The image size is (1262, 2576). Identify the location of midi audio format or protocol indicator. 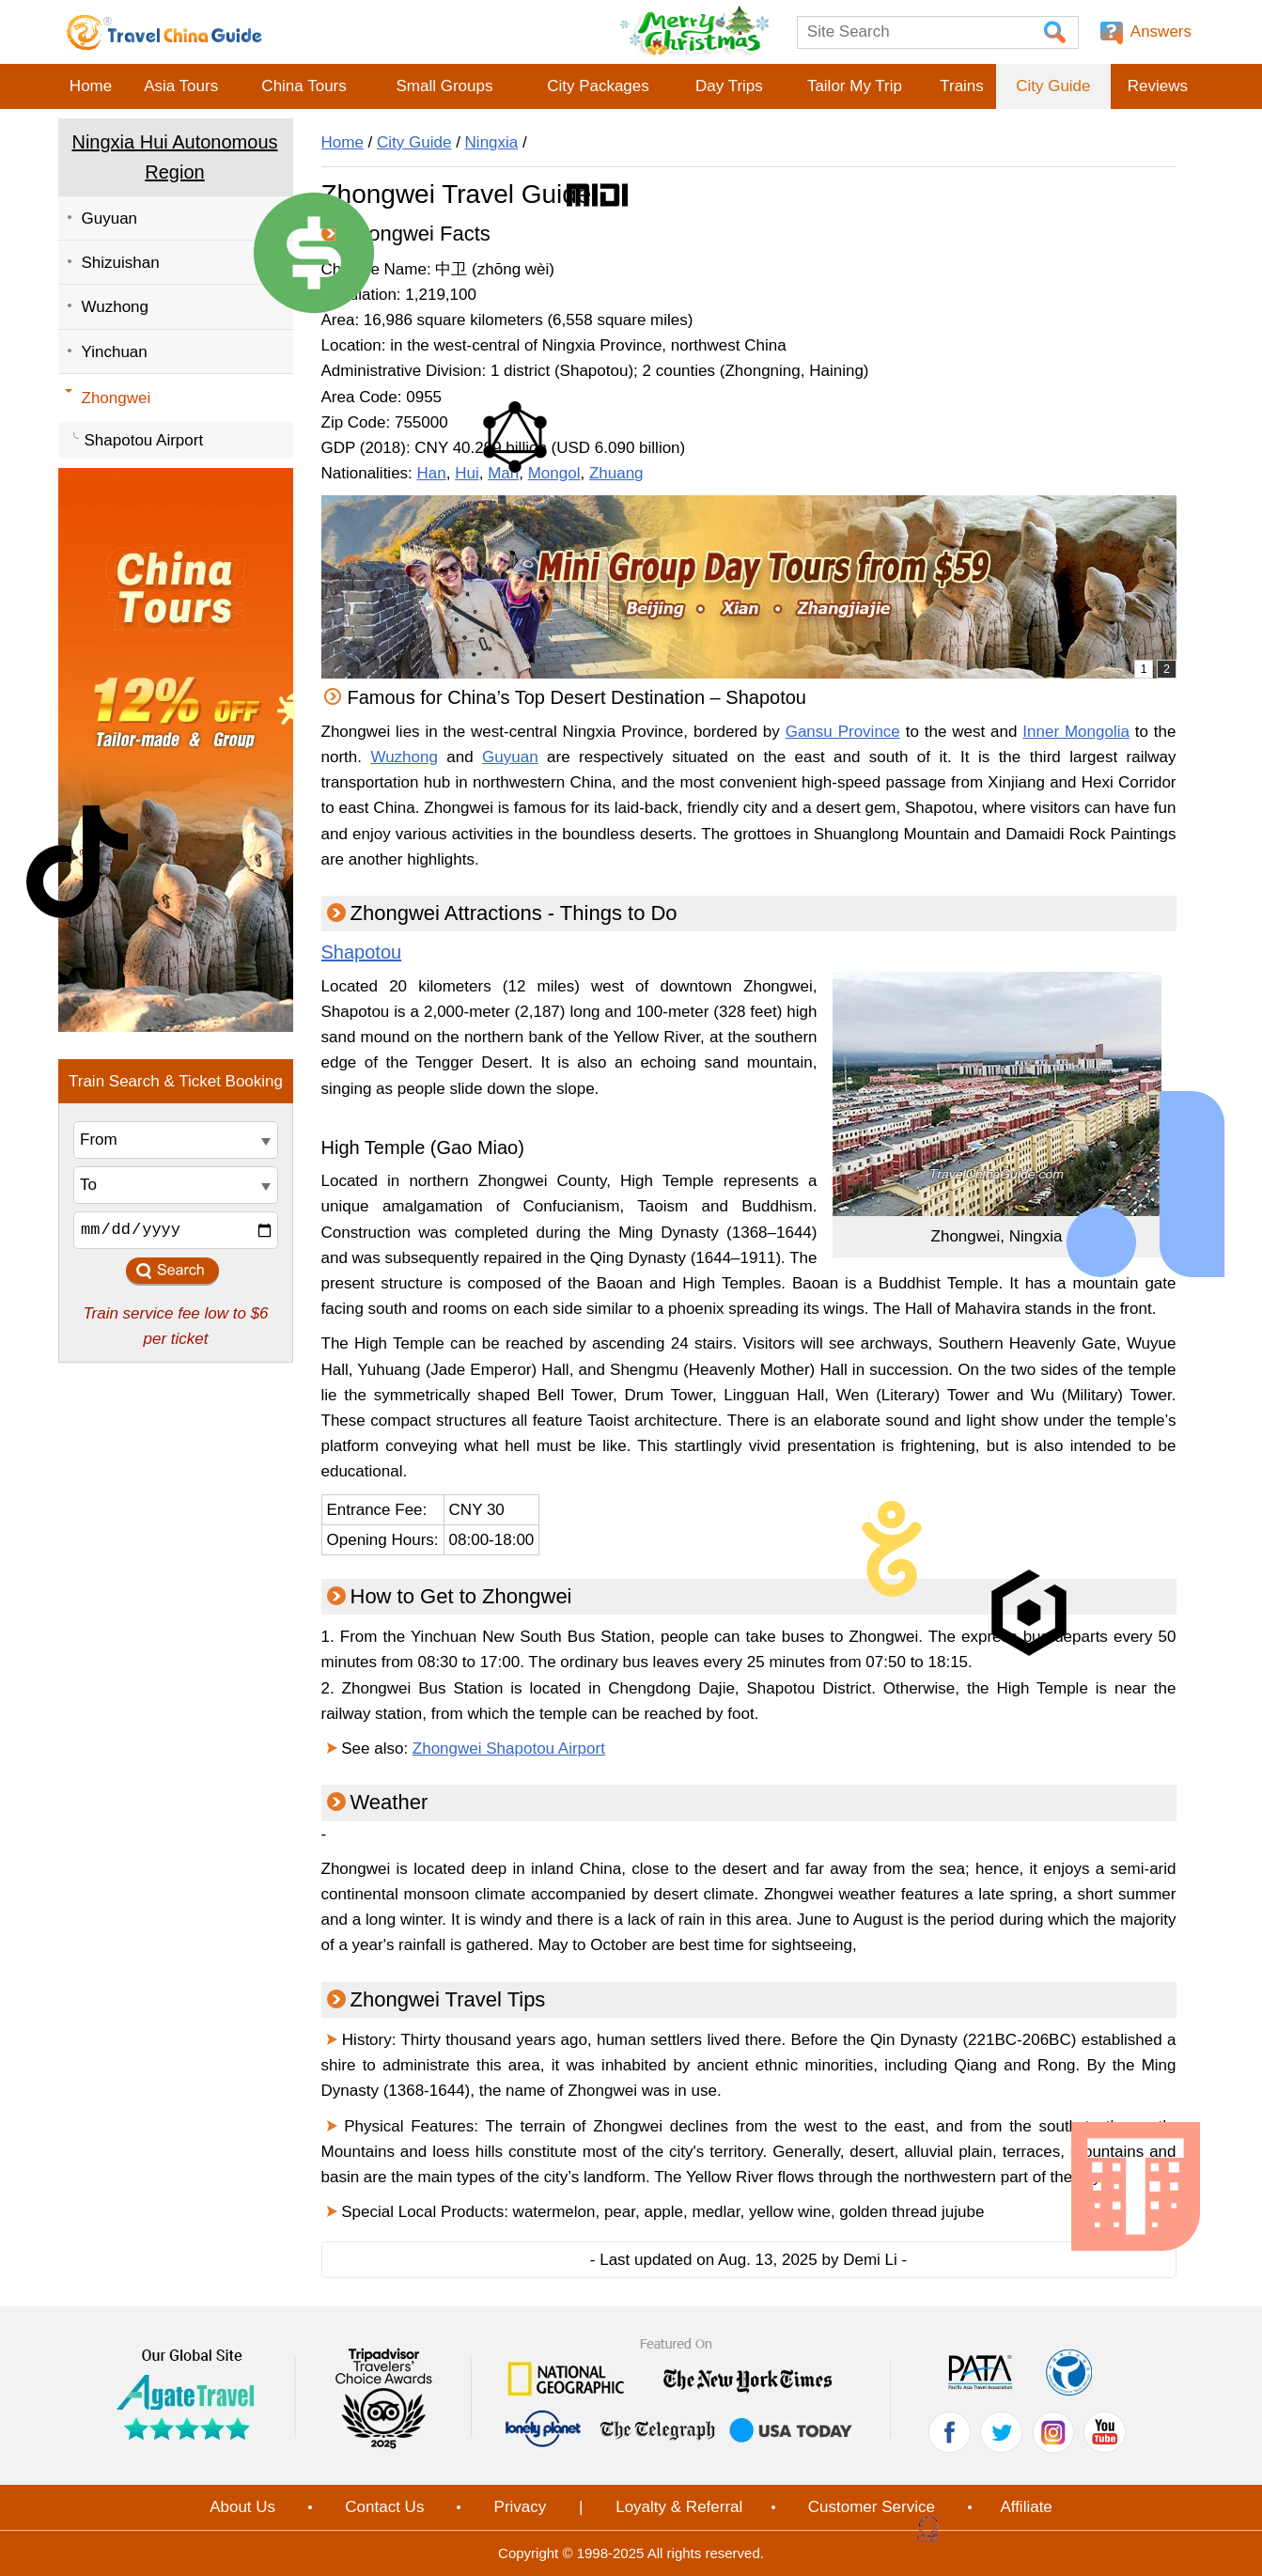
(597, 195).